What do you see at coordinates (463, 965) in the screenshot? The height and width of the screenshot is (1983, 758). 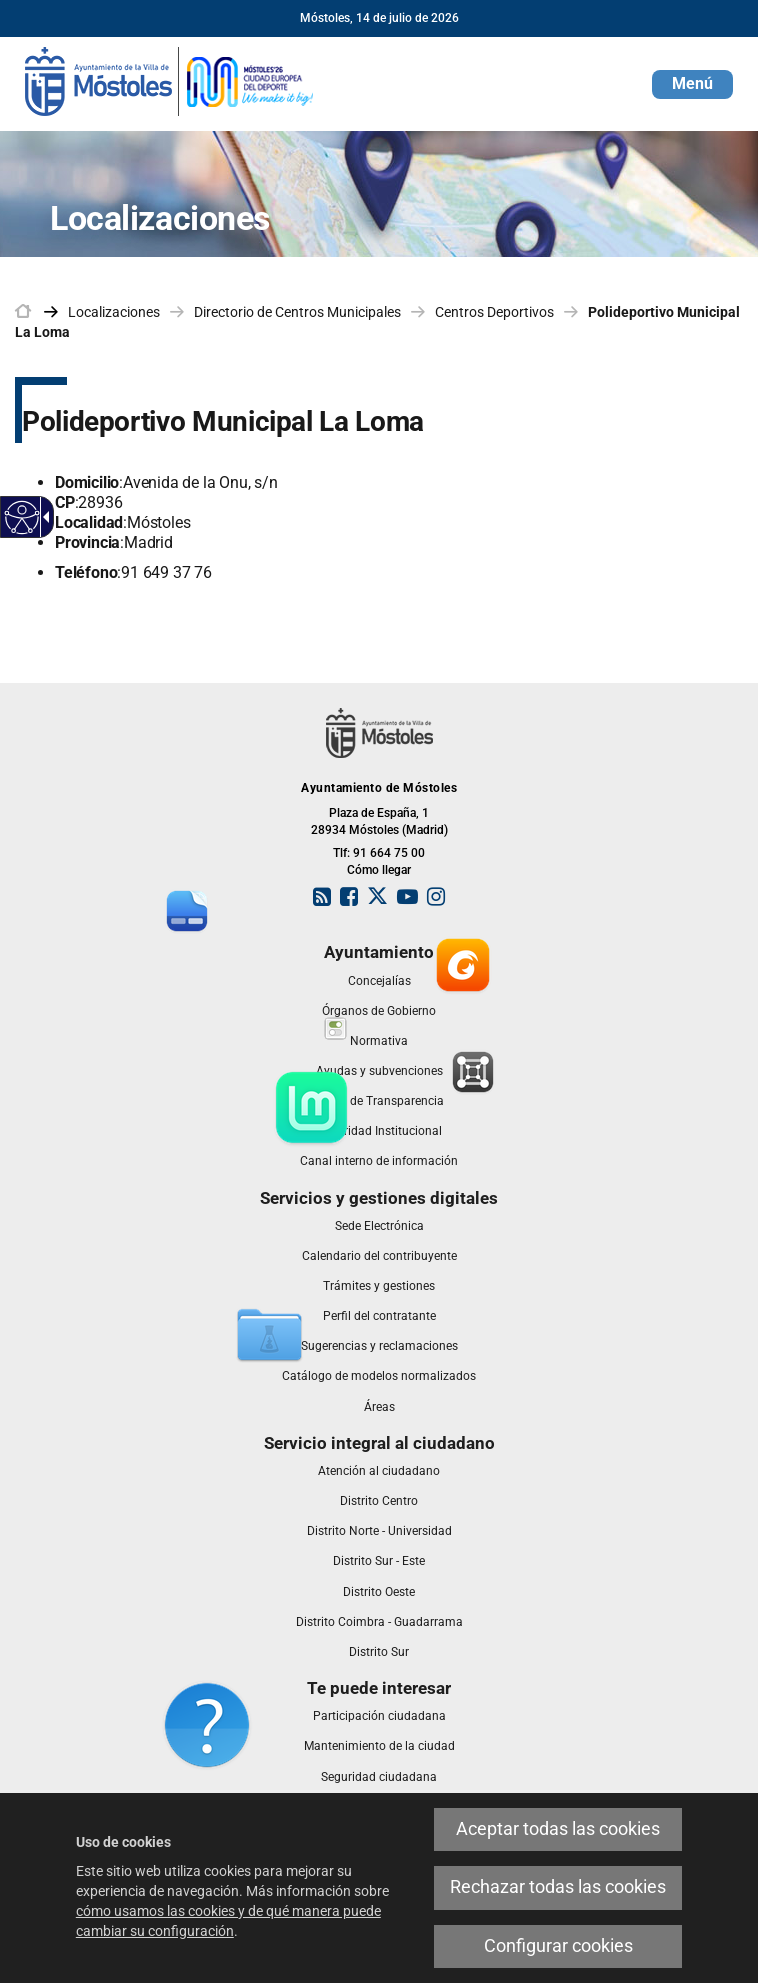 I see `open foxit reader app` at bounding box center [463, 965].